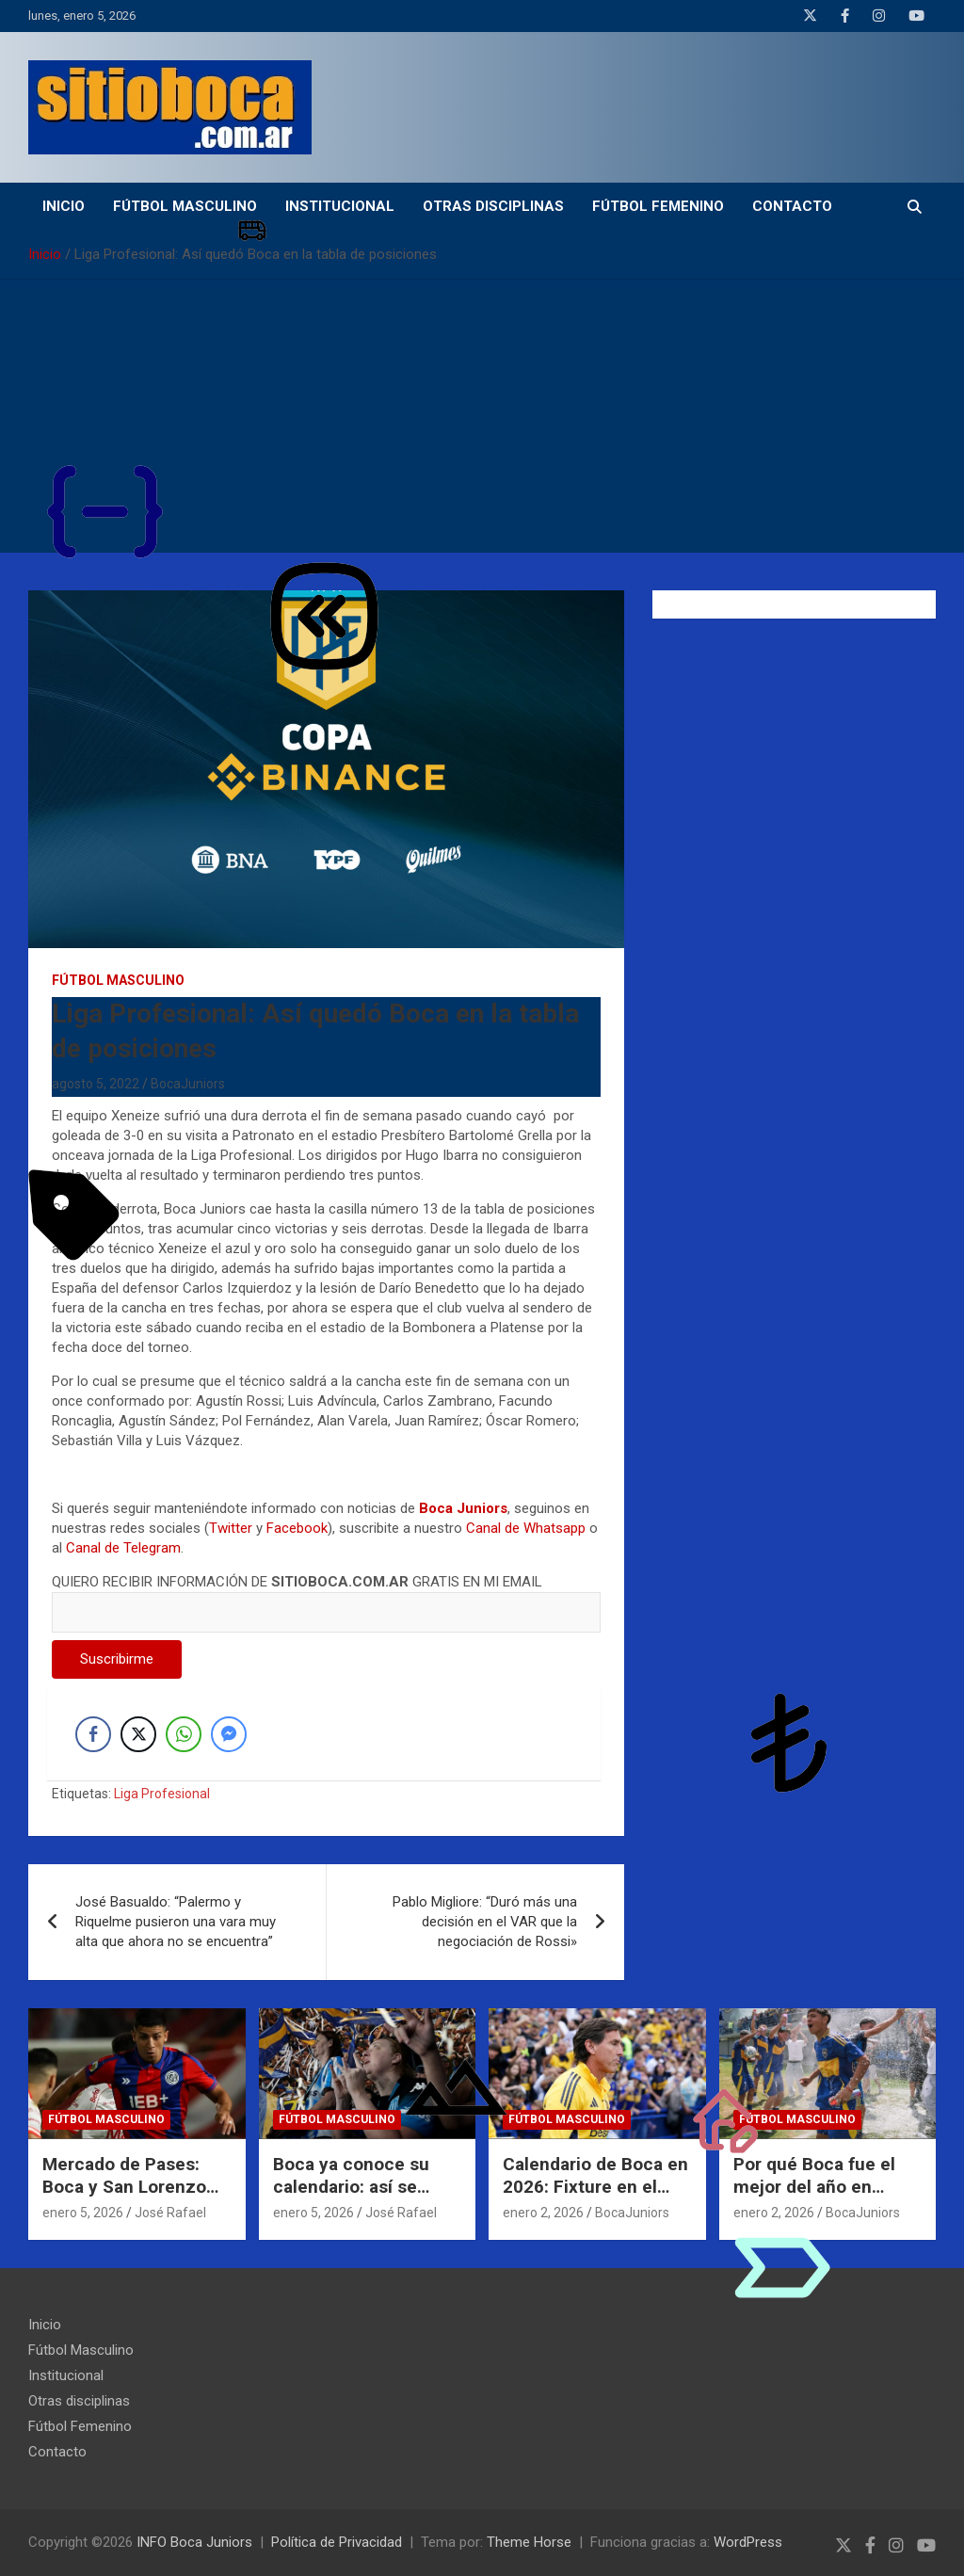  Describe the element at coordinates (104, 511) in the screenshot. I see `remove a code block or snippet` at that location.